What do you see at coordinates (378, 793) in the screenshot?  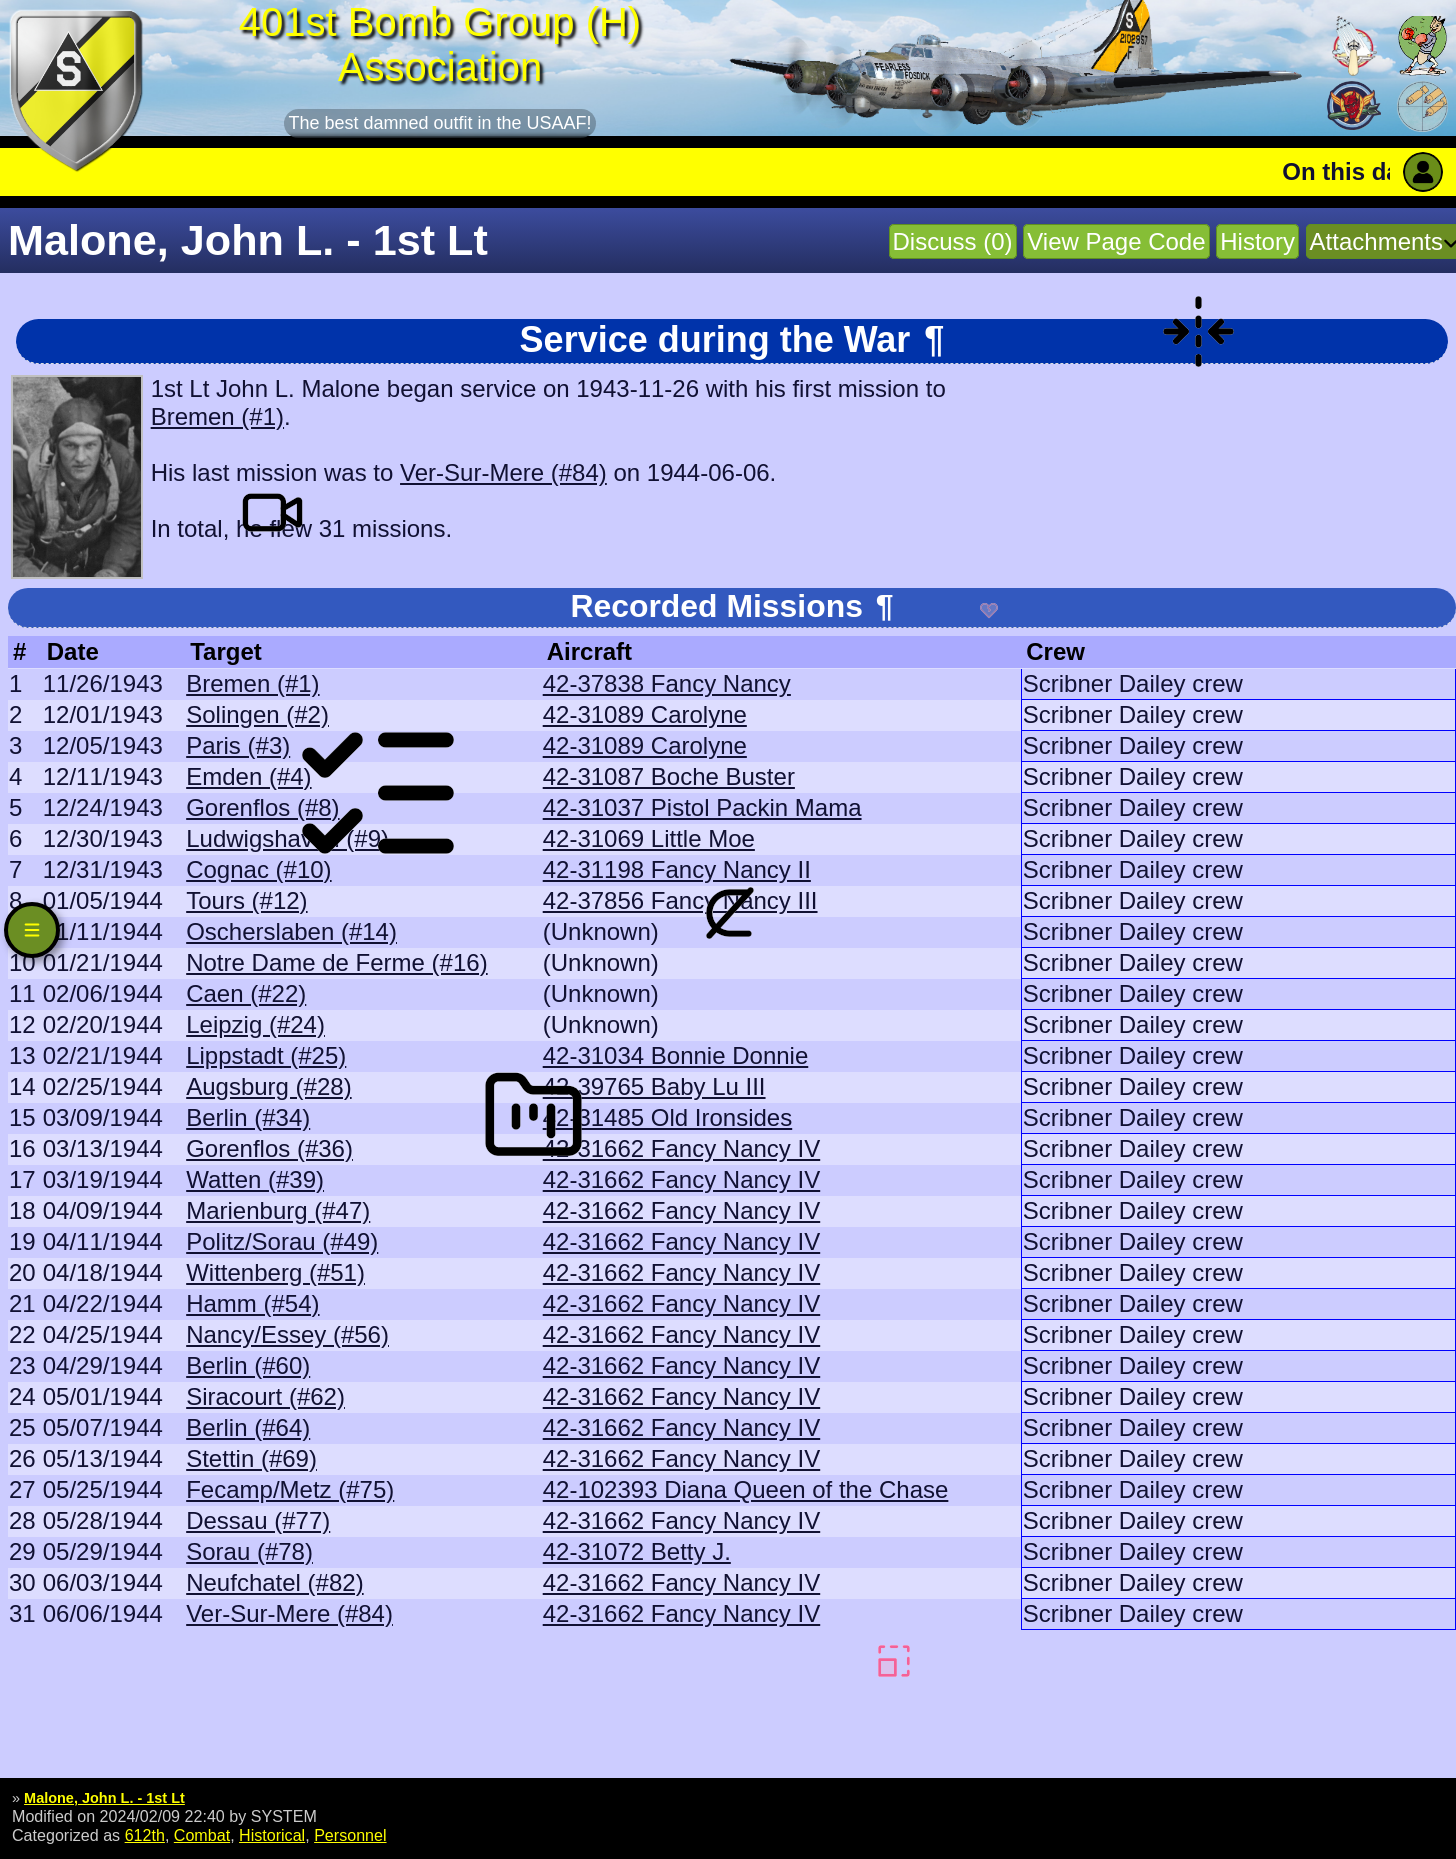 I see `view completed tasks` at bounding box center [378, 793].